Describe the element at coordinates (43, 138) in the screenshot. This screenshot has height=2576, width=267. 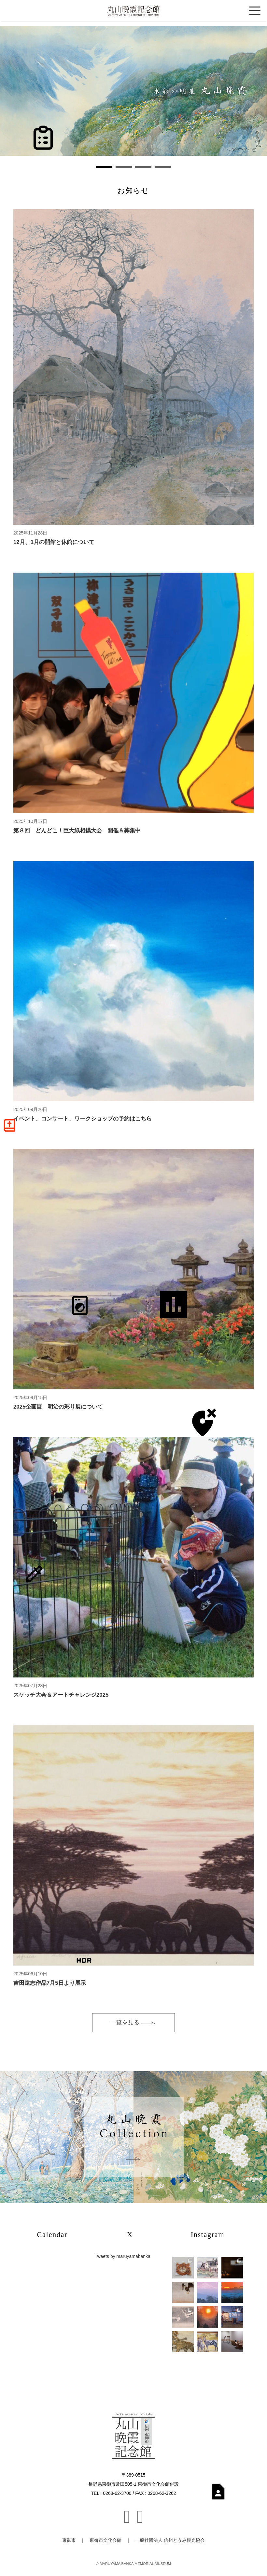
I see `view checklist or task list` at that location.